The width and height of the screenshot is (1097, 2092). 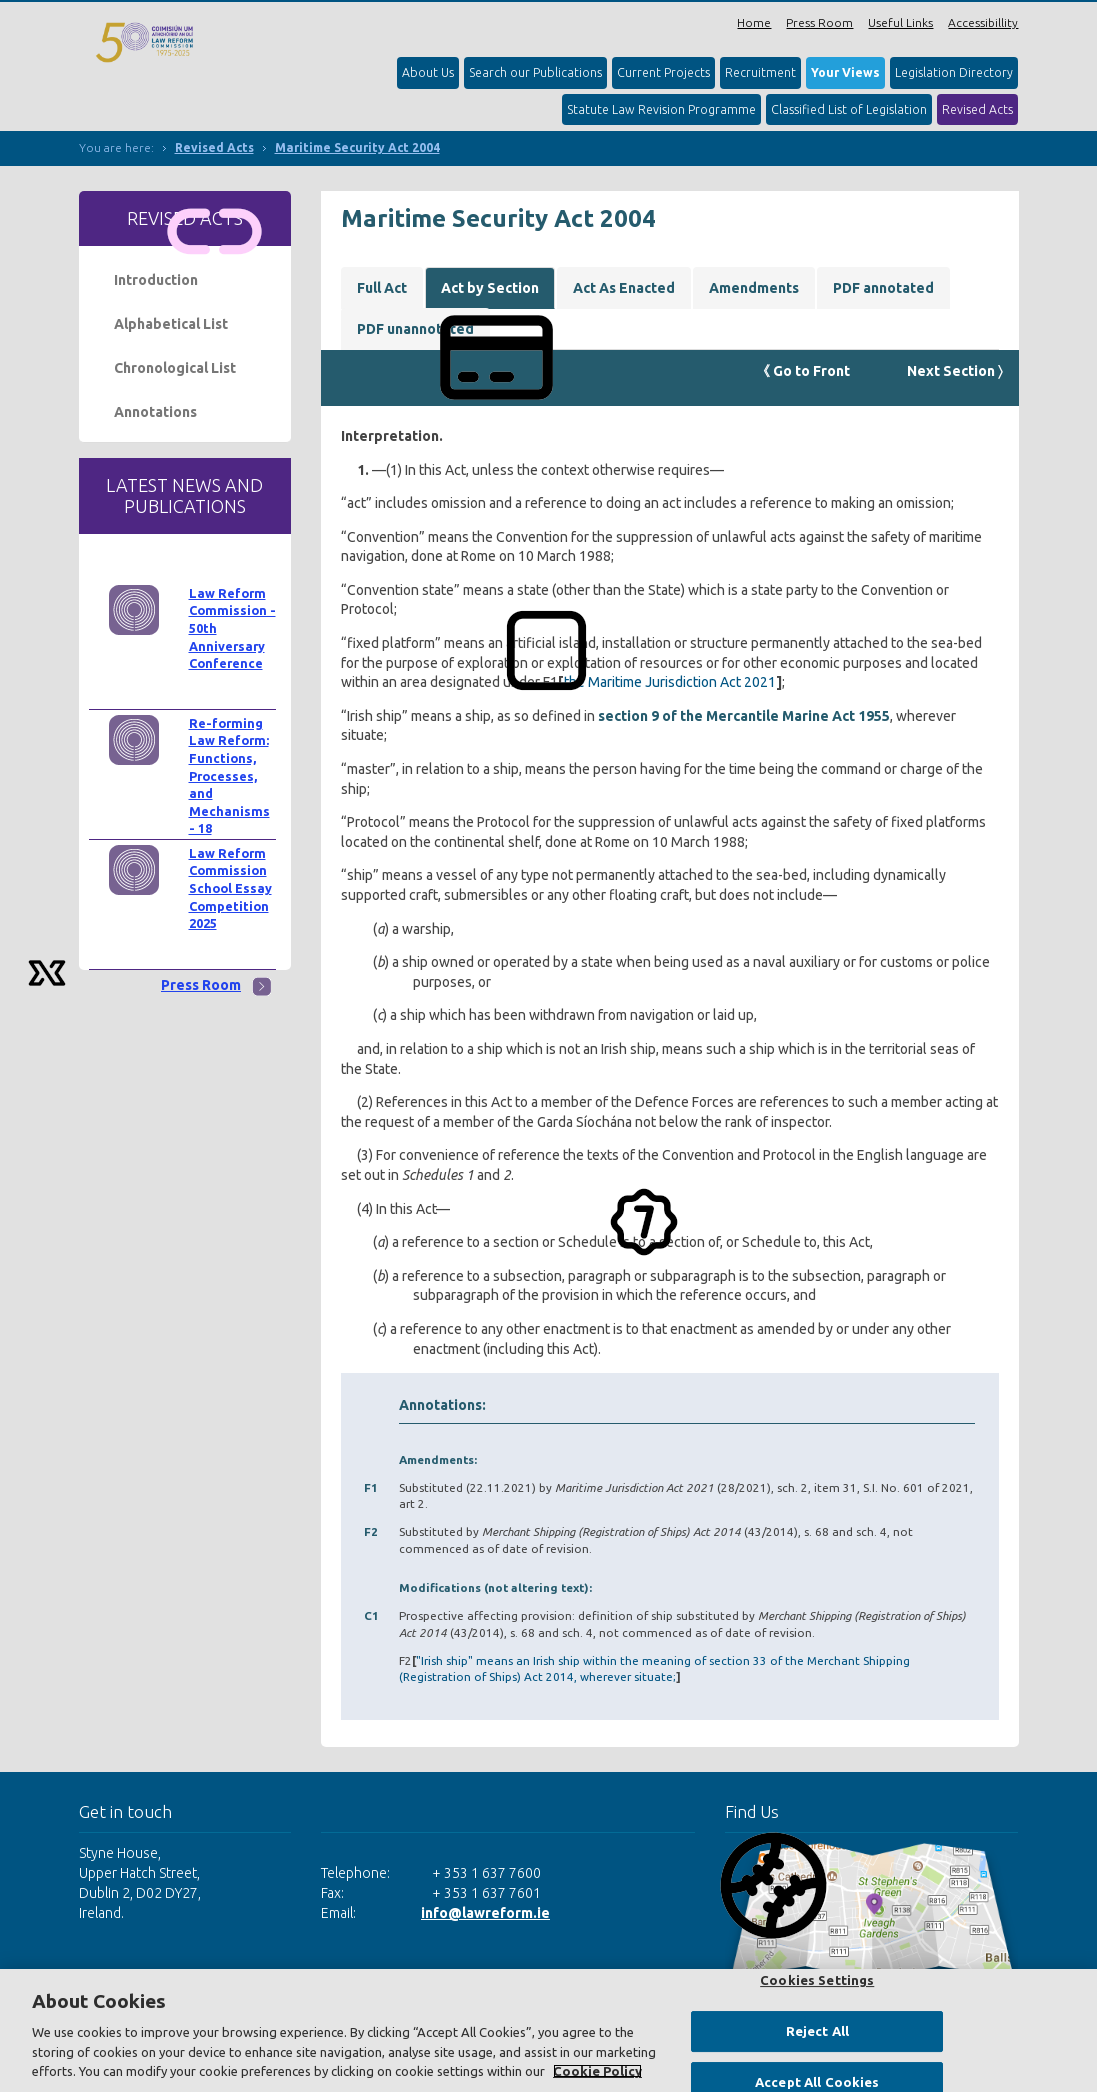 What do you see at coordinates (644, 1222) in the screenshot?
I see `indicates rank or position number 7` at bounding box center [644, 1222].